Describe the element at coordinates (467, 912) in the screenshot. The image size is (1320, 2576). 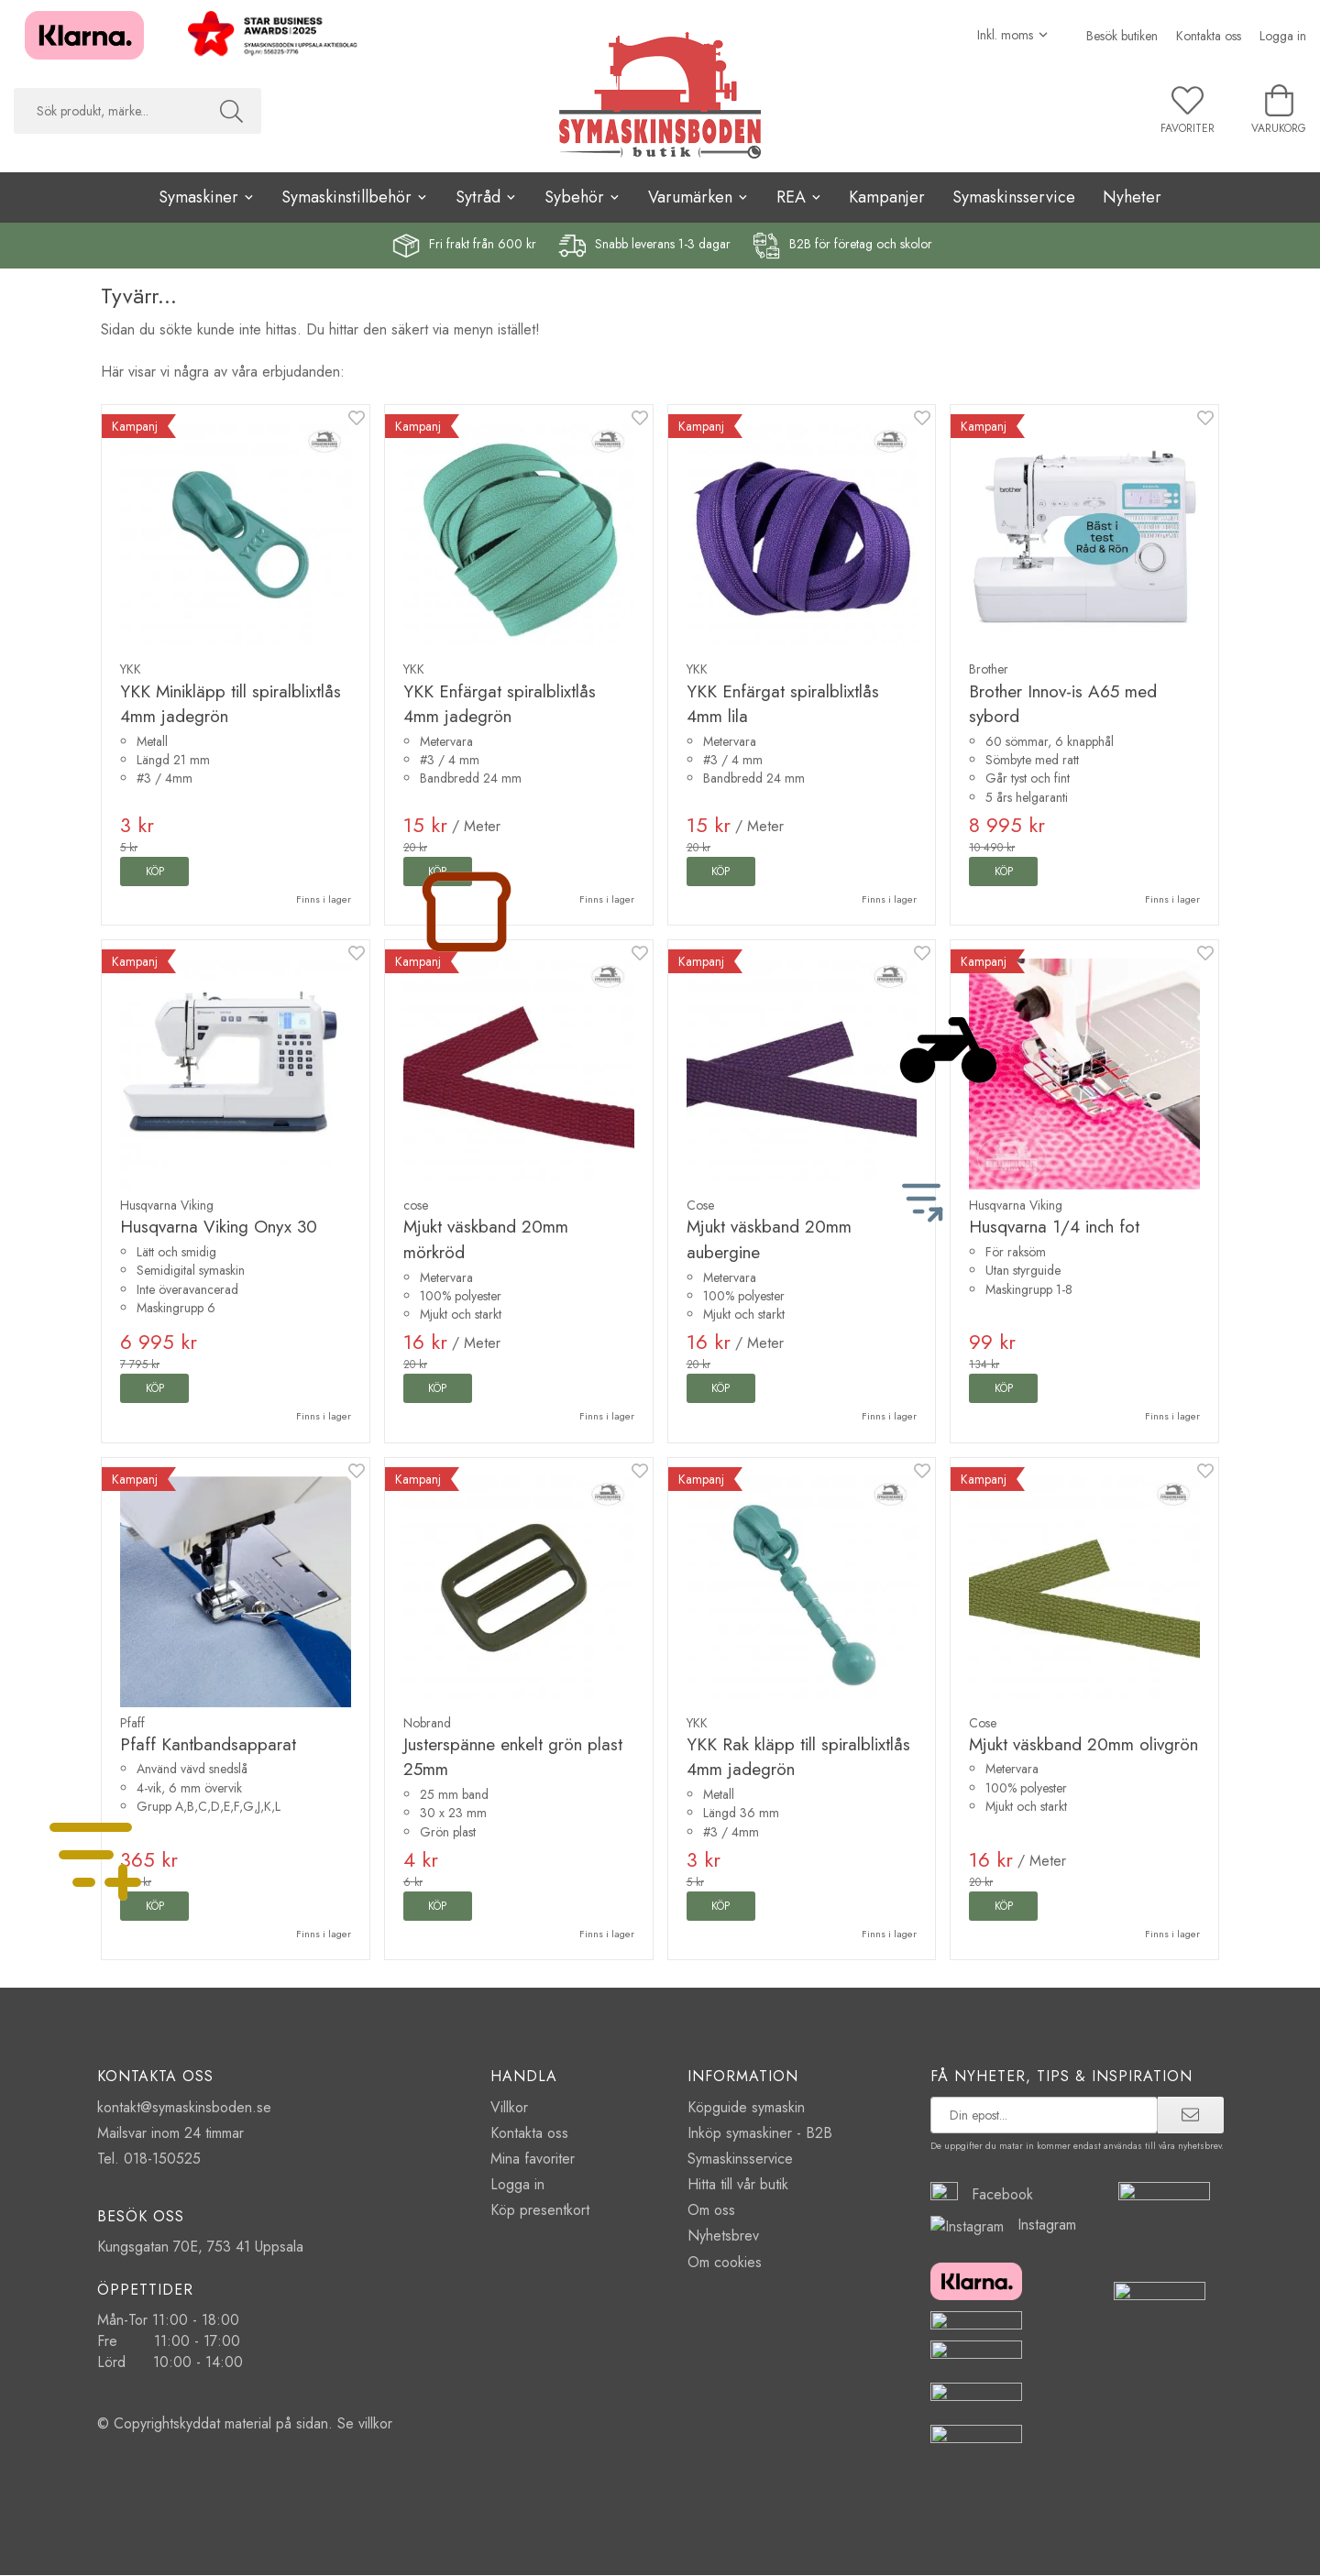
I see `browse bakery or bread products` at that location.